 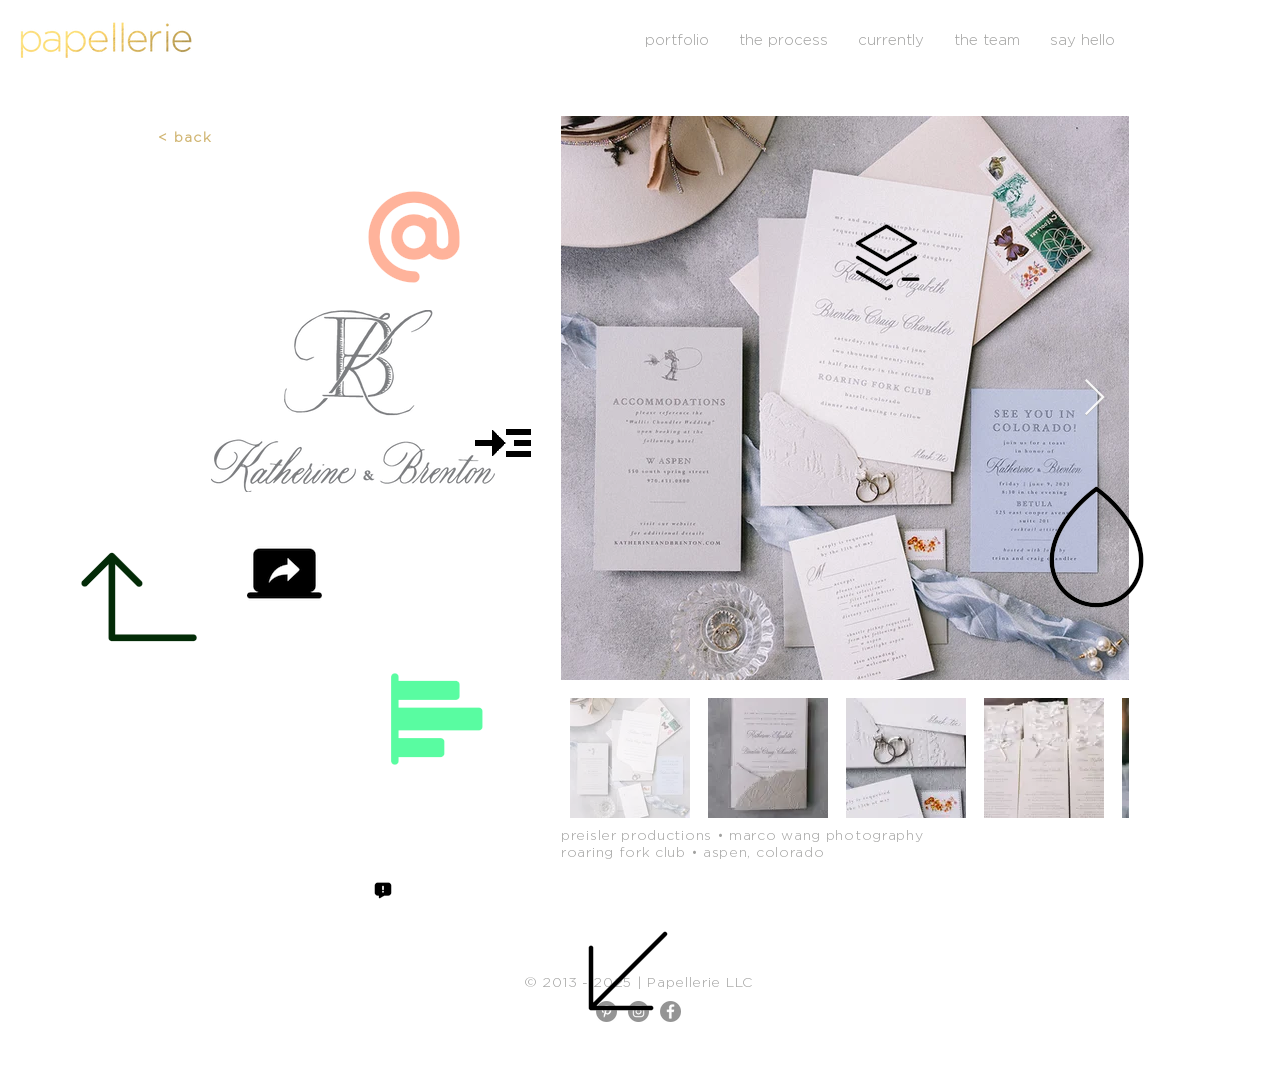 I want to click on enter an email address, so click(x=414, y=237).